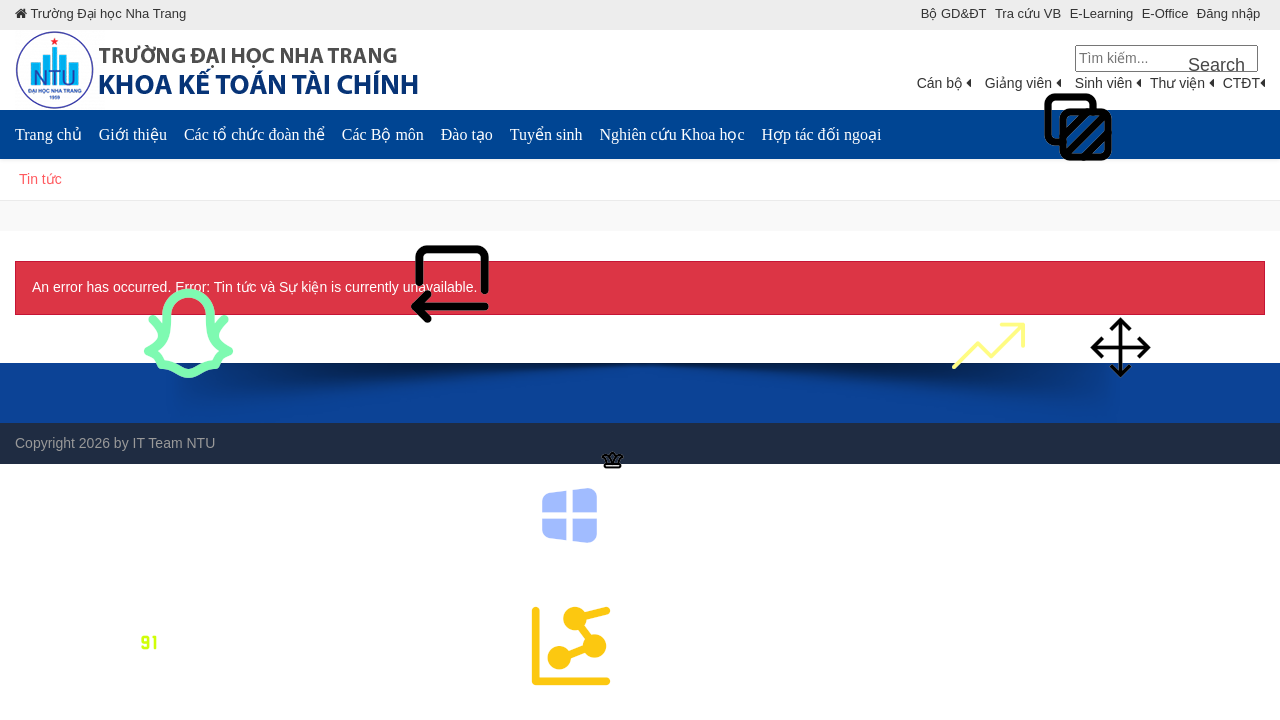 This screenshot has height=720, width=1280. Describe the element at coordinates (571, 646) in the screenshot. I see `view scatter plot or data visualization` at that location.